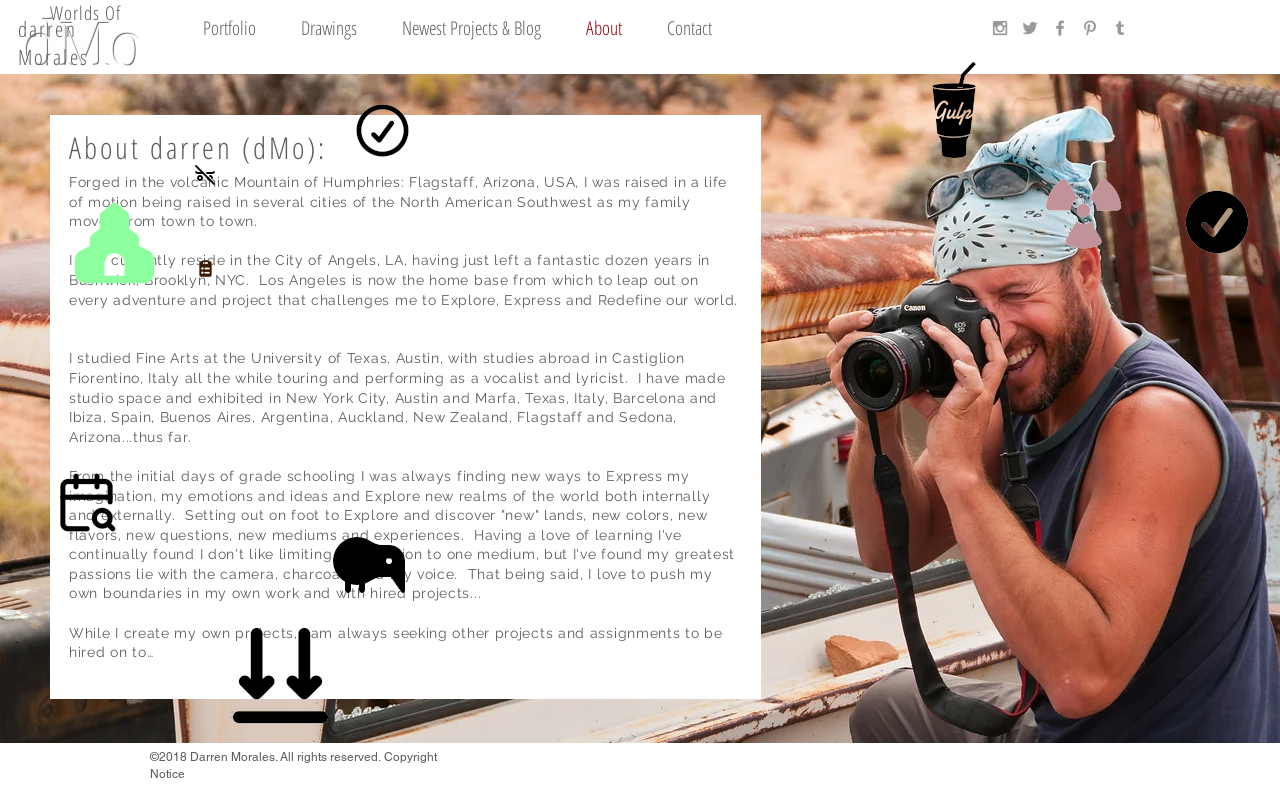 The width and height of the screenshot is (1280, 805). What do you see at coordinates (114, 243) in the screenshot?
I see `find nearby places of worship` at bounding box center [114, 243].